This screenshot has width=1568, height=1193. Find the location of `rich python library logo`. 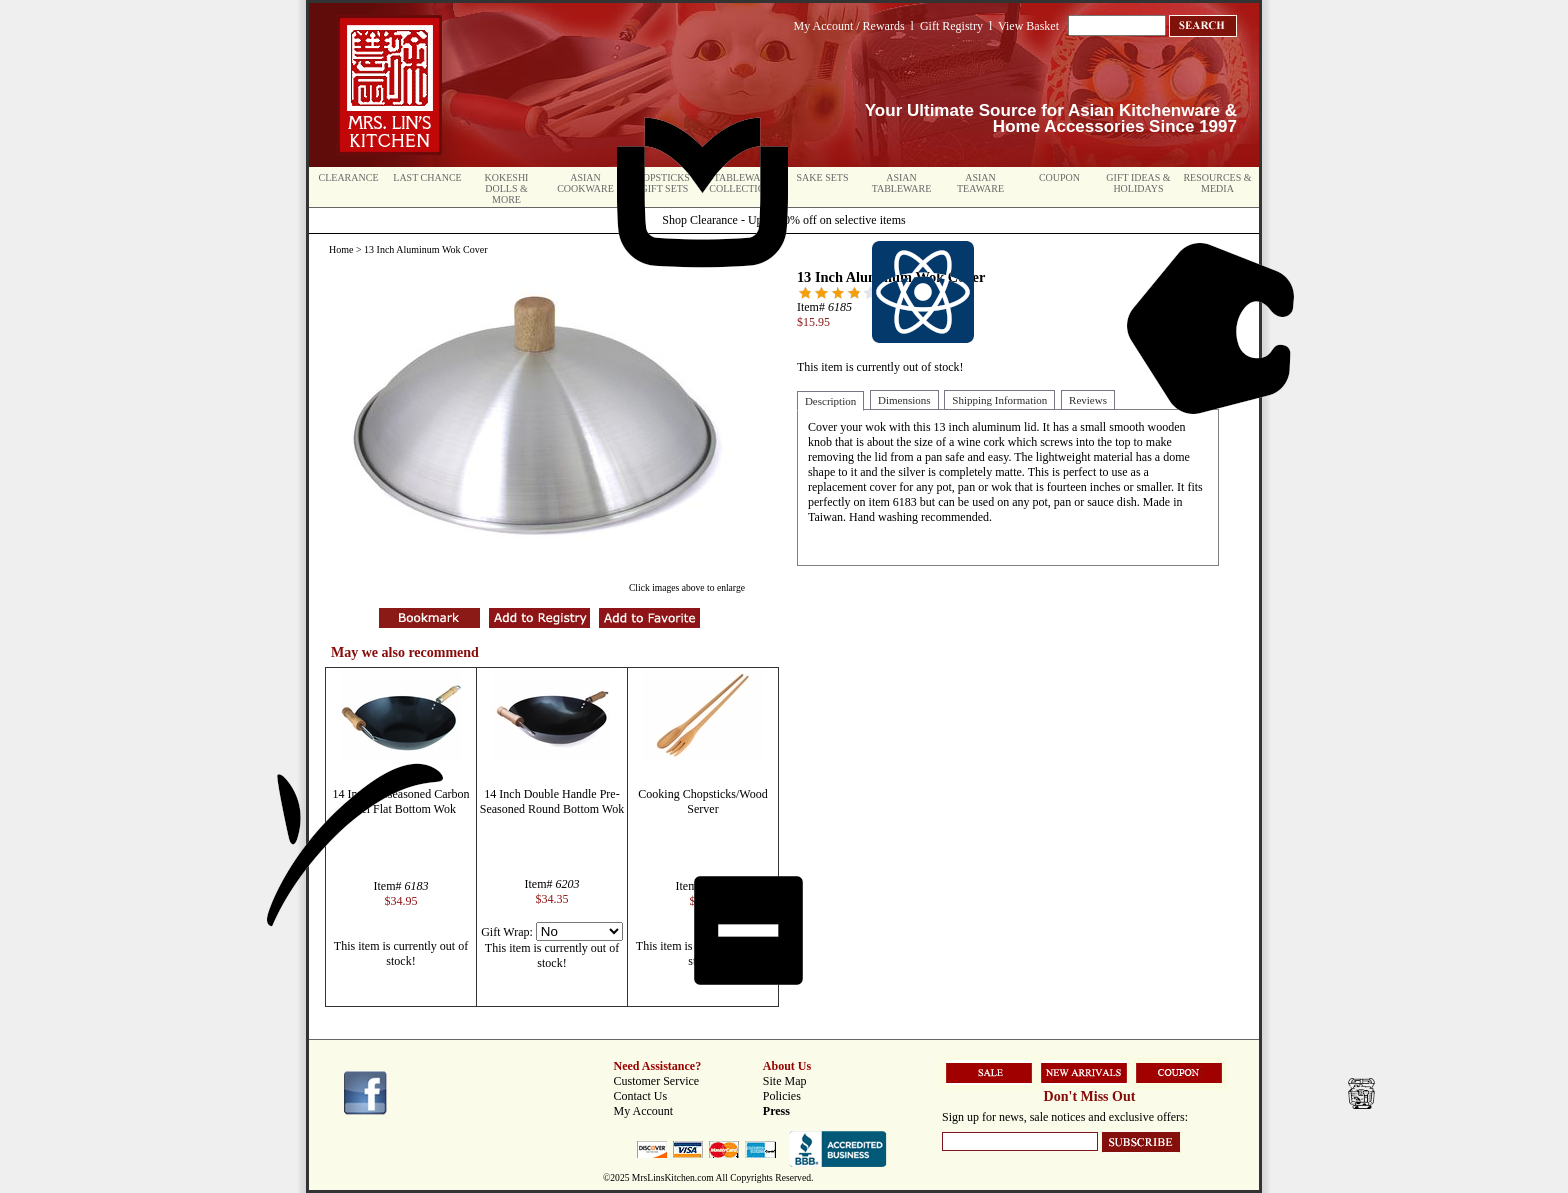

rich python library logo is located at coordinates (1361, 1093).